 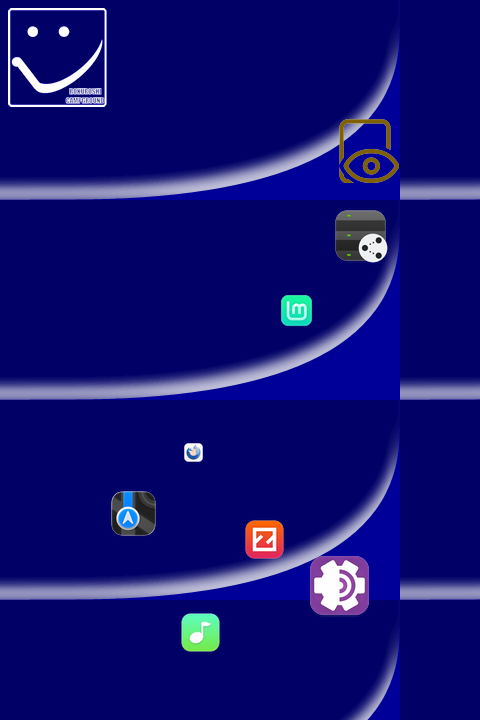 What do you see at coordinates (200, 632) in the screenshot?
I see `open juk music player app` at bounding box center [200, 632].